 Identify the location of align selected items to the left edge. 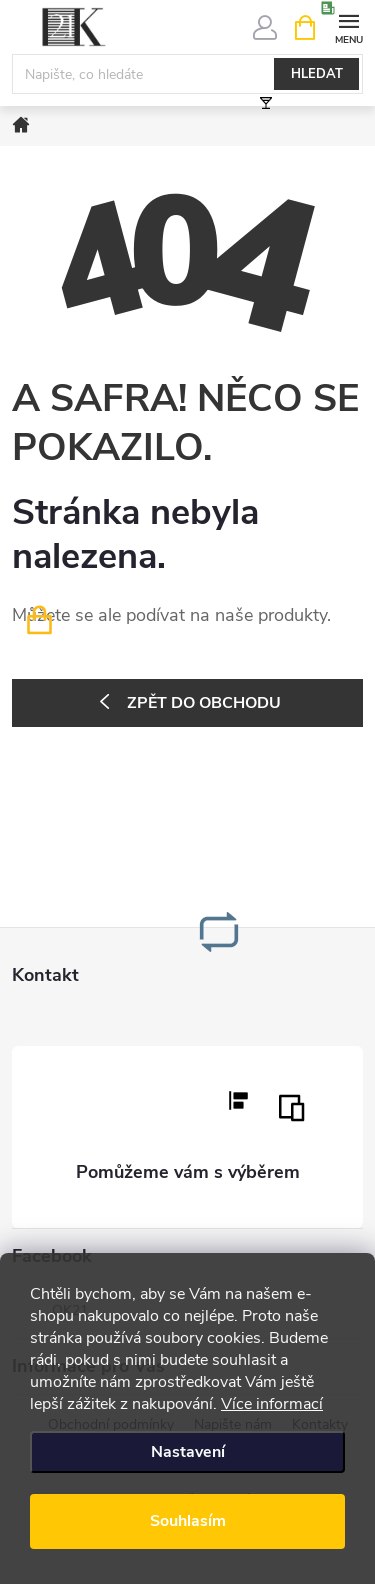
(238, 1100).